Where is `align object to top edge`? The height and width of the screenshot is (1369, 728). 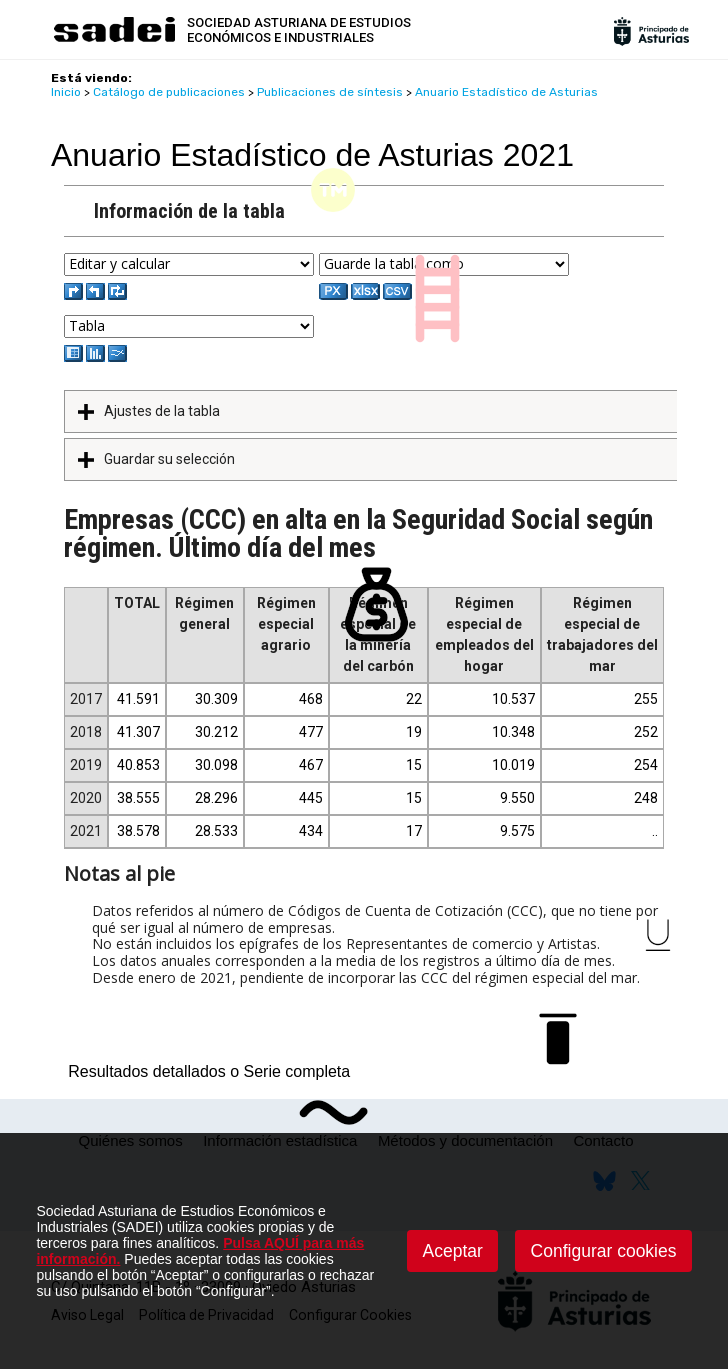
align object to top edge is located at coordinates (558, 1038).